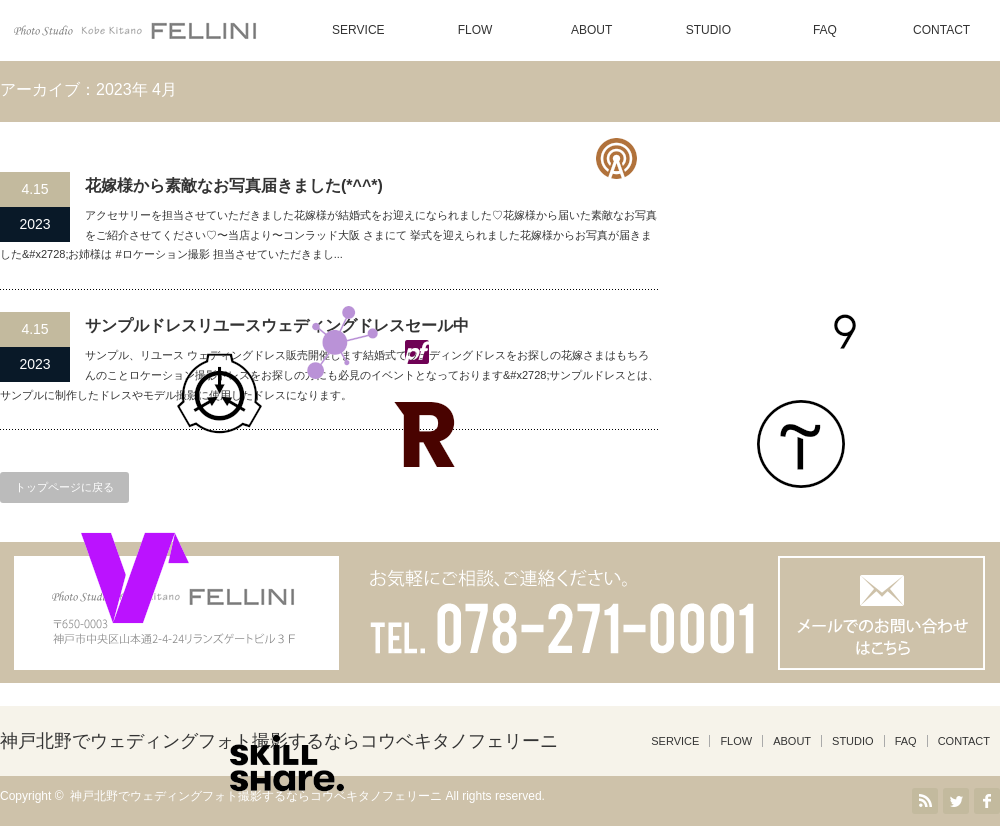  I want to click on SCP Foundation logo, so click(219, 393).